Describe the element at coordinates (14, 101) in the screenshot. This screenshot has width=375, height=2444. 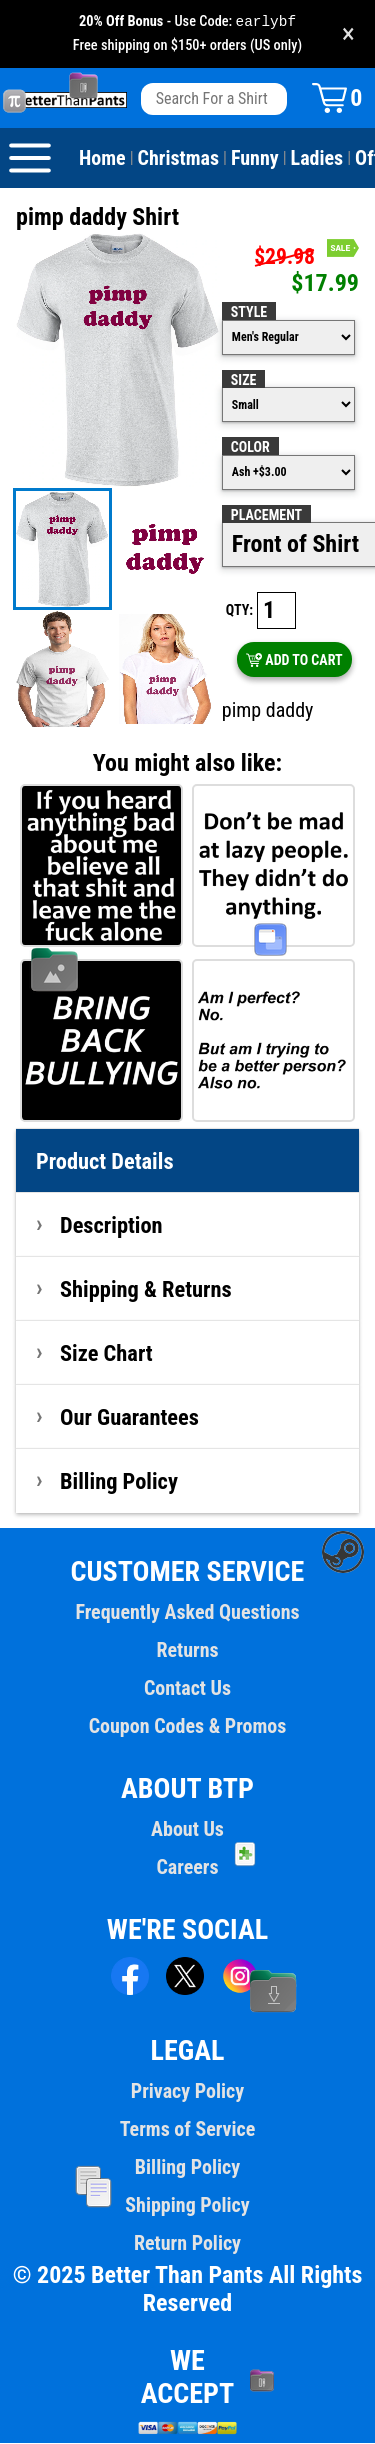
I see `open mathematics or calculator app` at that location.